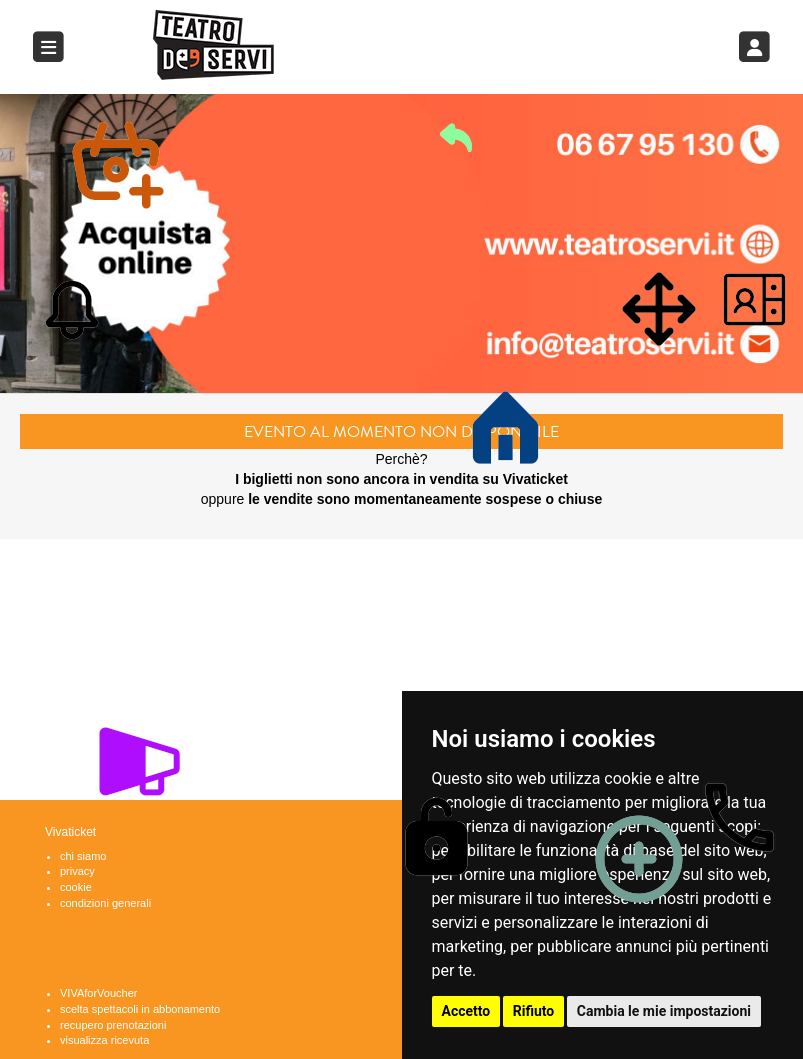 Image resolution: width=803 pixels, height=1059 pixels. Describe the element at coordinates (754, 299) in the screenshot. I see `start or join a video conference` at that location.